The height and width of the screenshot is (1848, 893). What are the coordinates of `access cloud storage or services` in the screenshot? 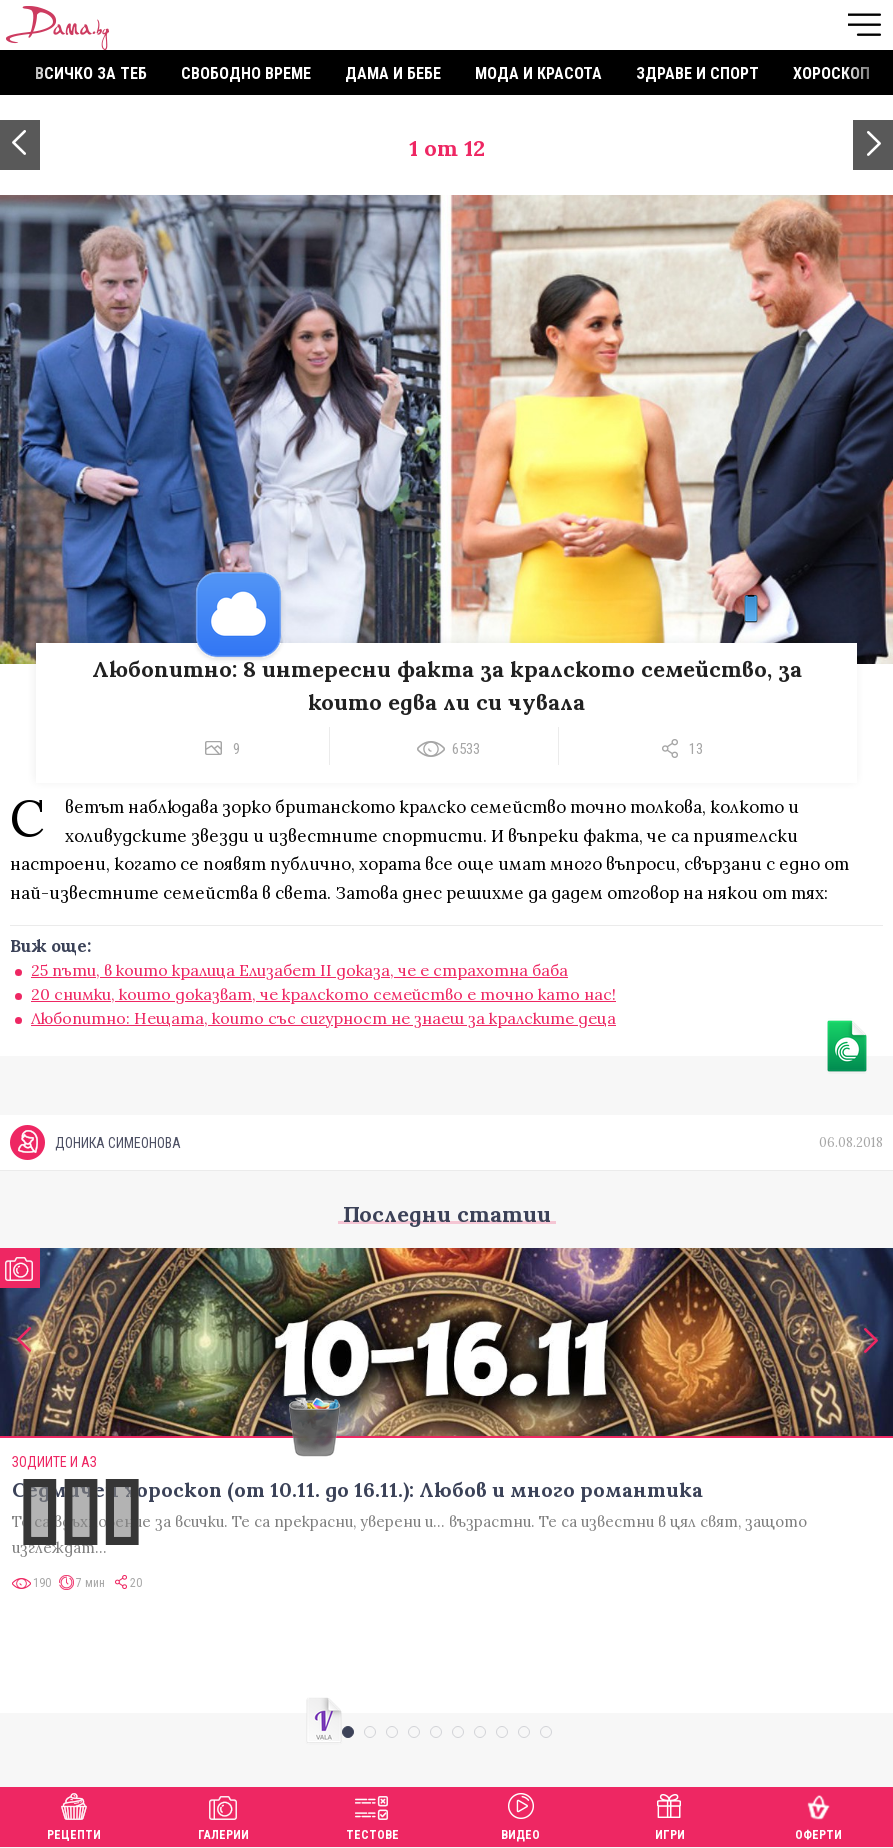 It's located at (238, 614).